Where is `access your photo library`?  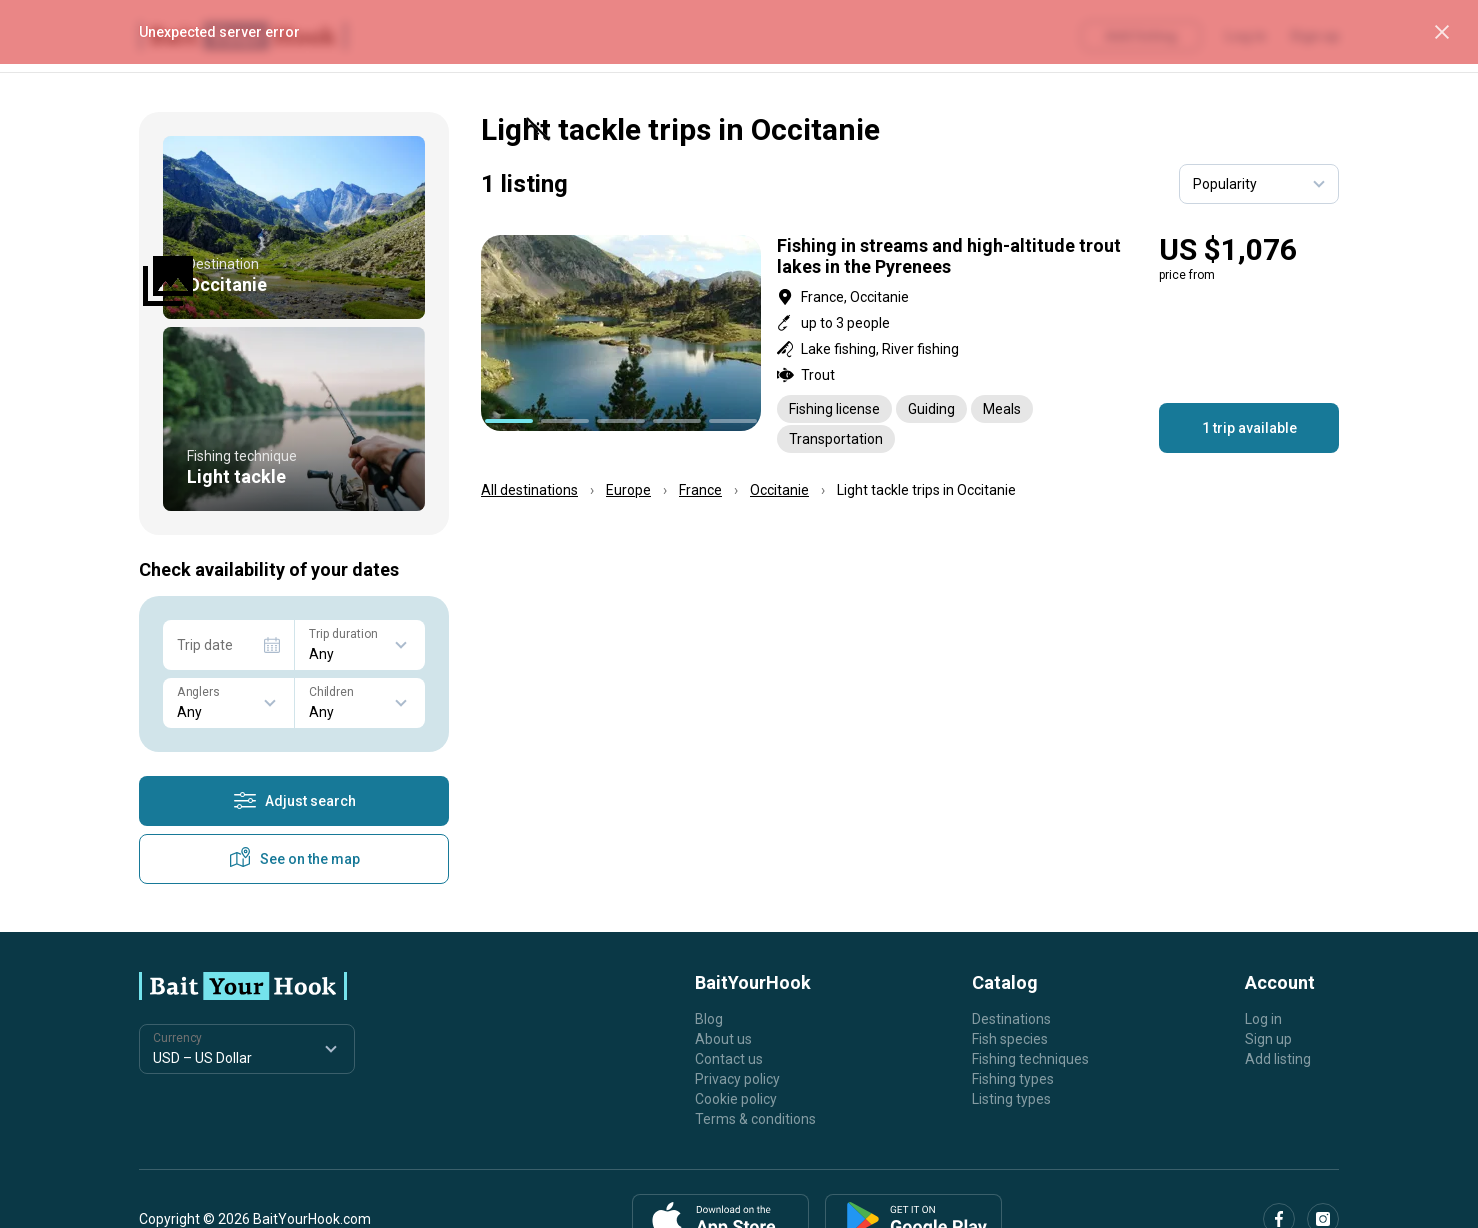
access your photo library is located at coordinates (168, 281).